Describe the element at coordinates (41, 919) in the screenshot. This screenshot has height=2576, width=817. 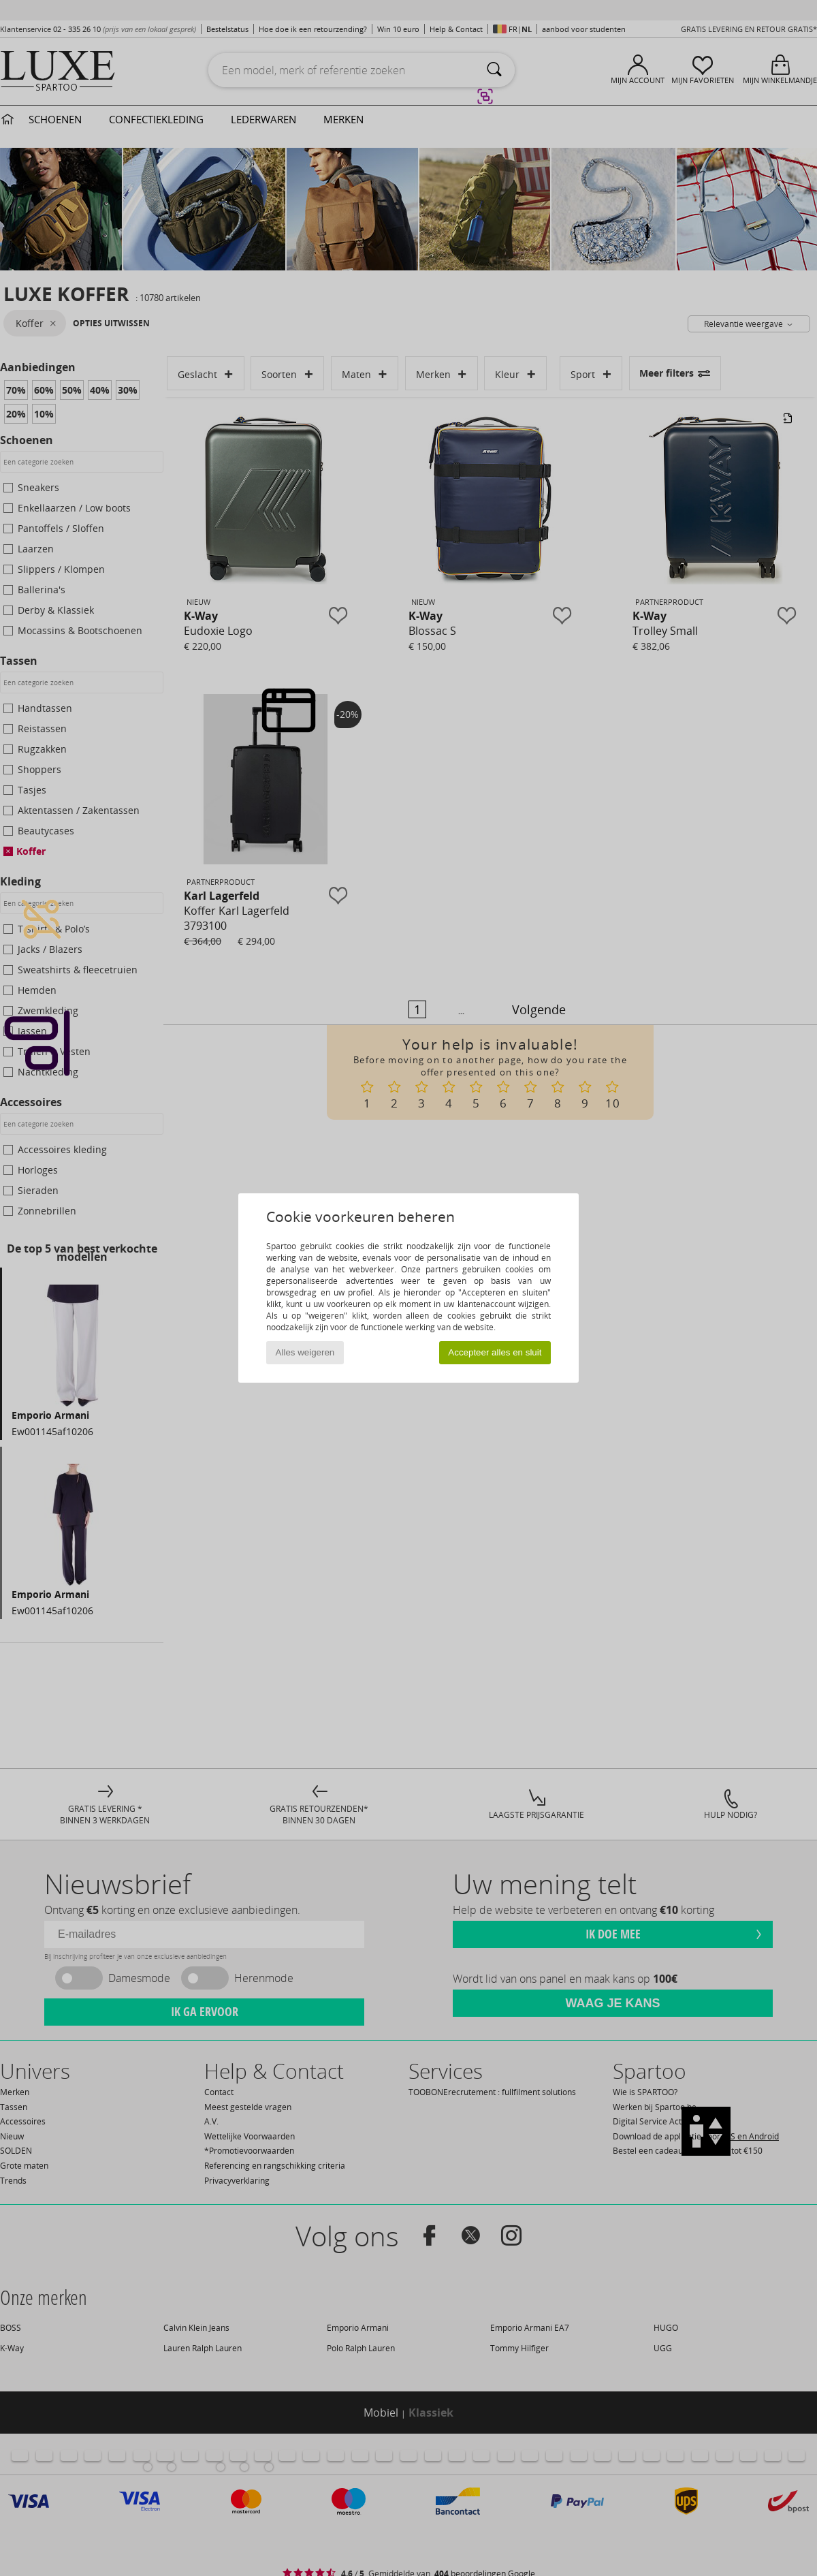
I see `disable route navigation` at that location.